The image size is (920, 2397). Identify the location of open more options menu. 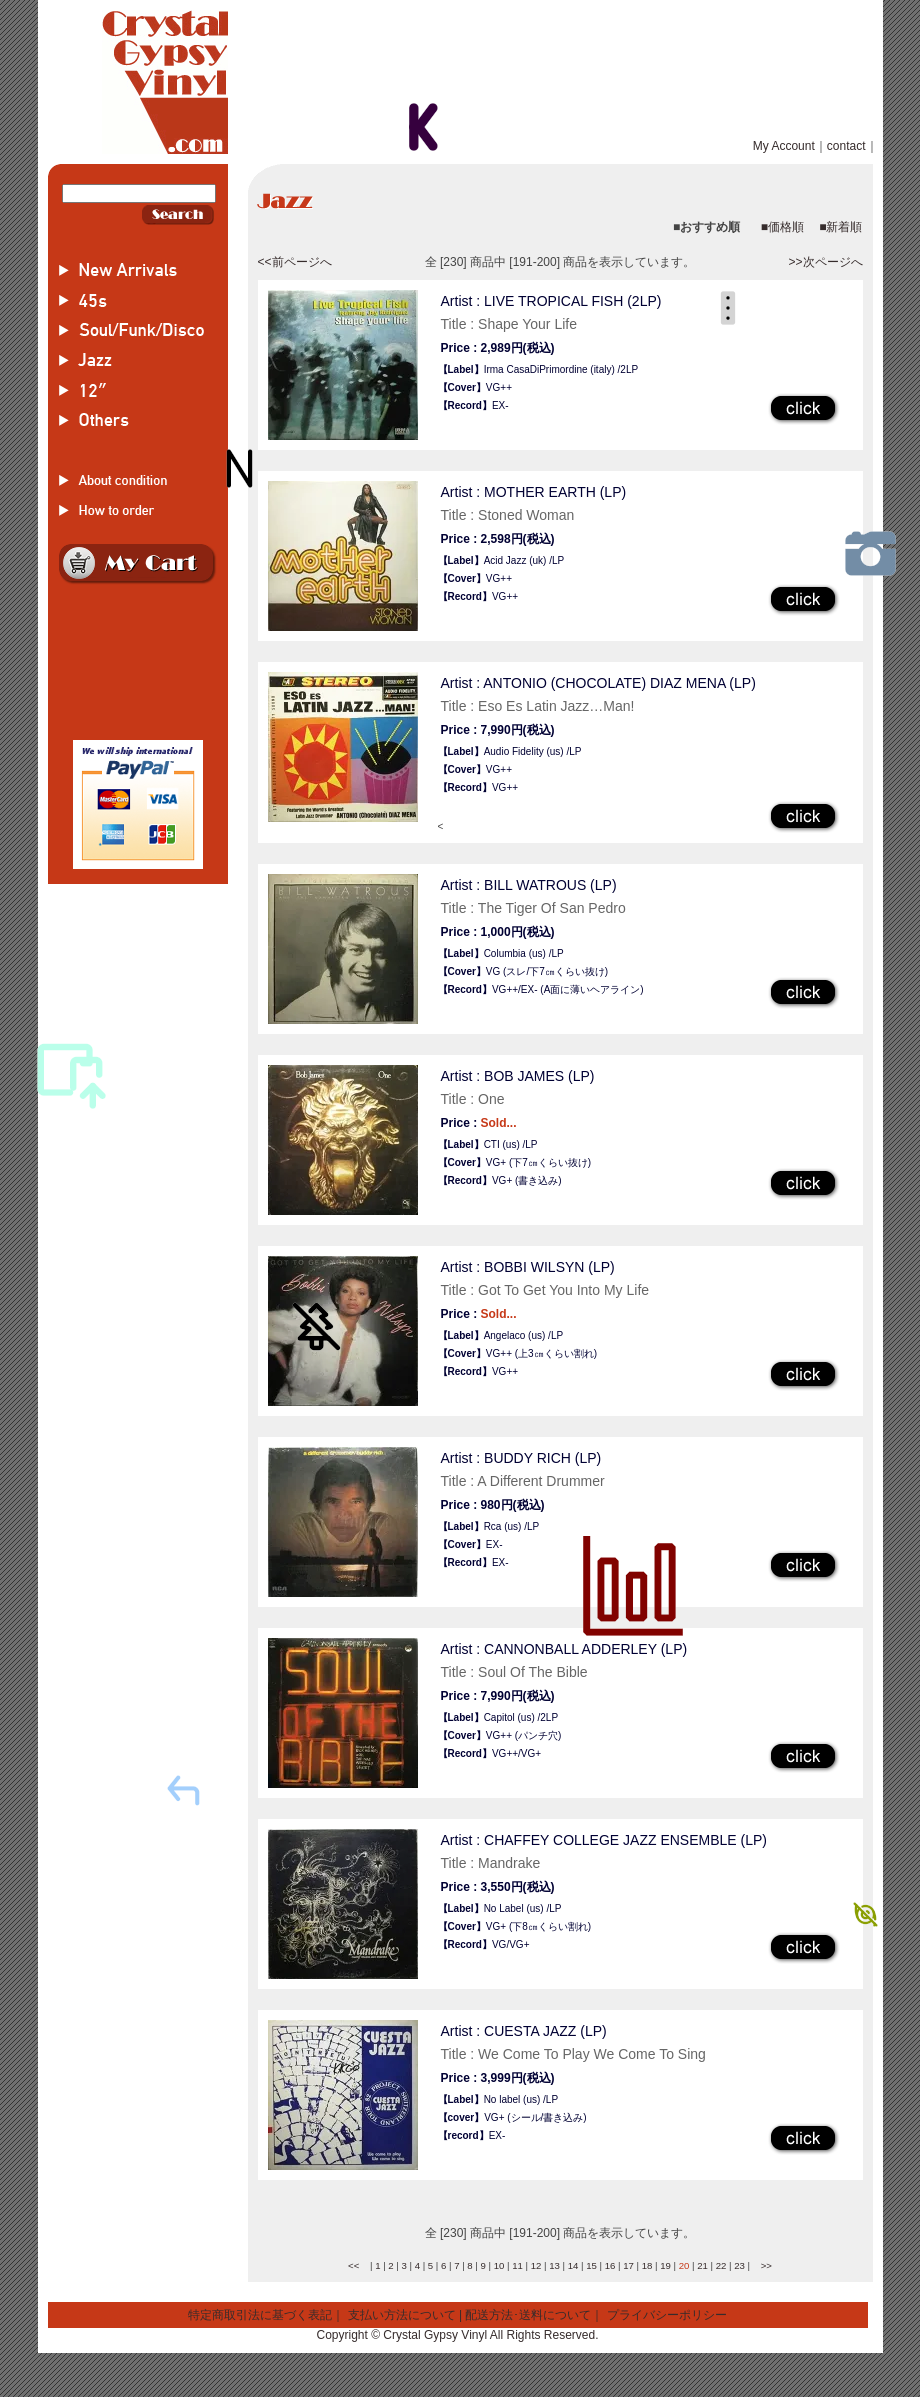
(728, 308).